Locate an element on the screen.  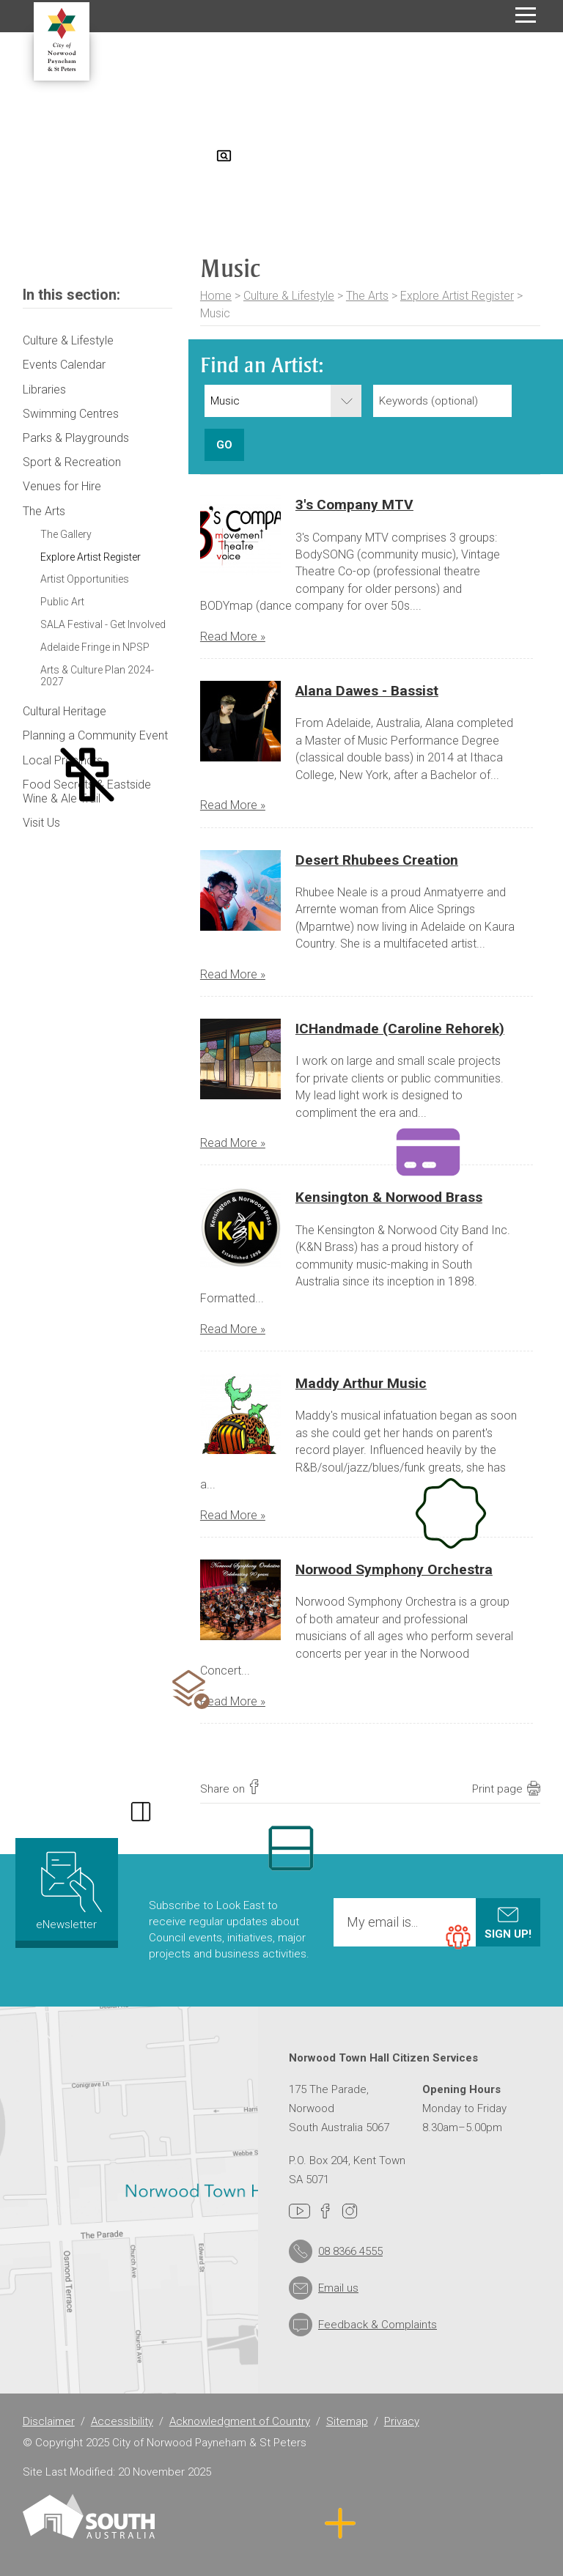
medical or health features disabled is located at coordinates (87, 775).